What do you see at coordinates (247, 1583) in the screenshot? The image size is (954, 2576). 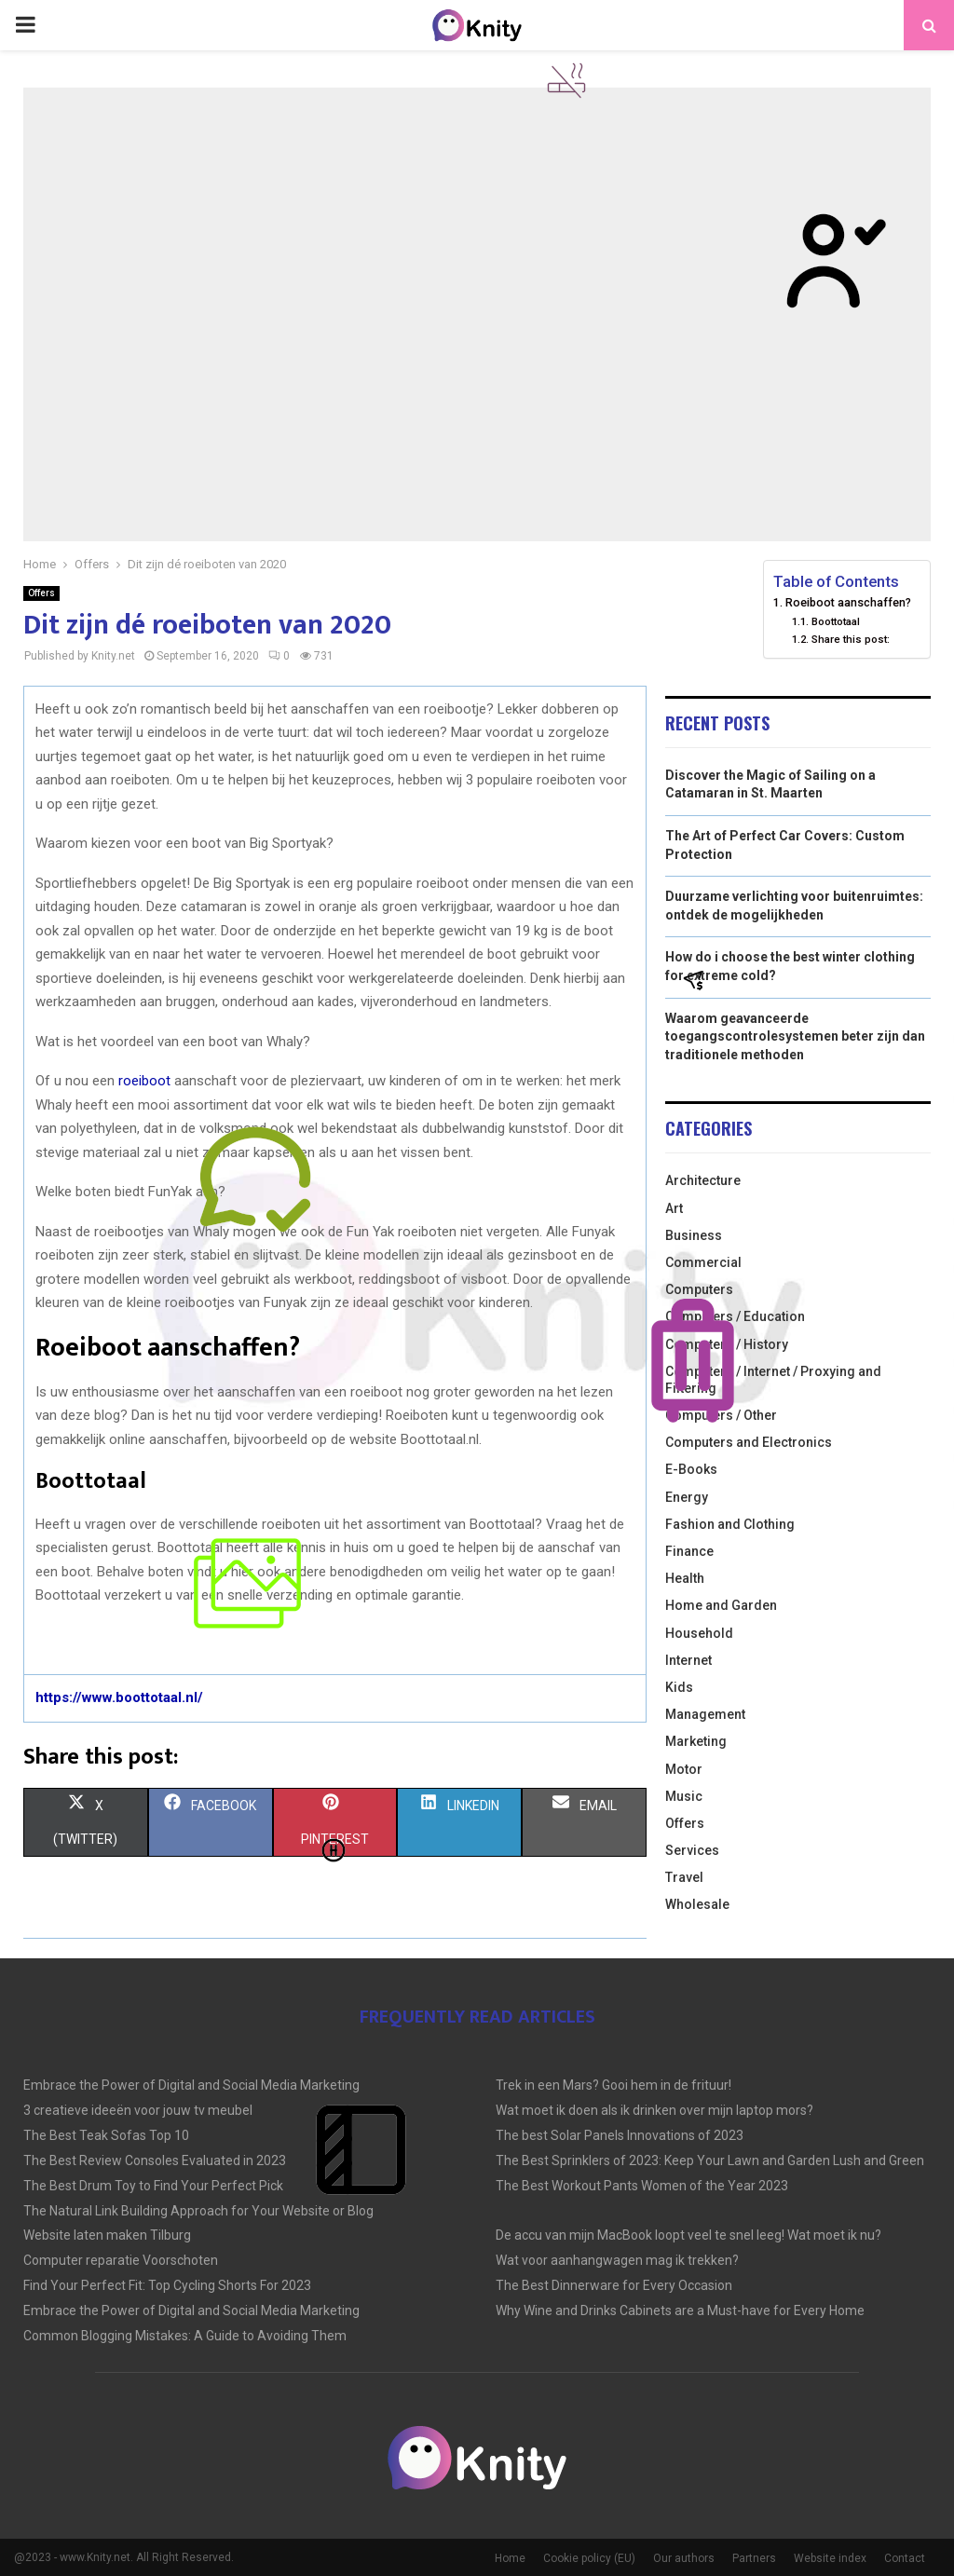 I see `view photo gallery` at bounding box center [247, 1583].